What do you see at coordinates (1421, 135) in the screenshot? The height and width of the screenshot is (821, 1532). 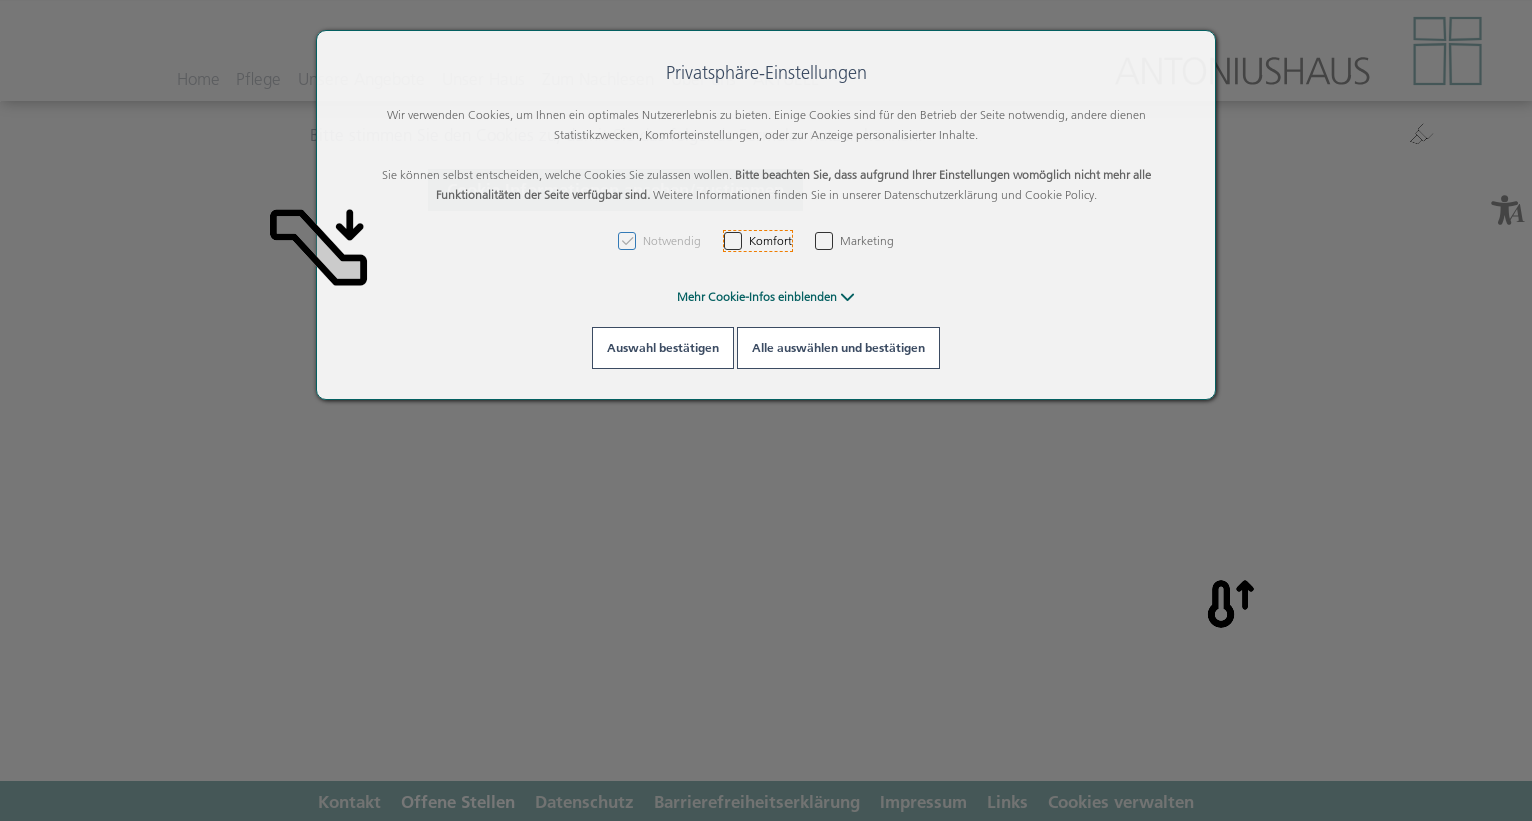 I see `highlight or mark selected text` at bounding box center [1421, 135].